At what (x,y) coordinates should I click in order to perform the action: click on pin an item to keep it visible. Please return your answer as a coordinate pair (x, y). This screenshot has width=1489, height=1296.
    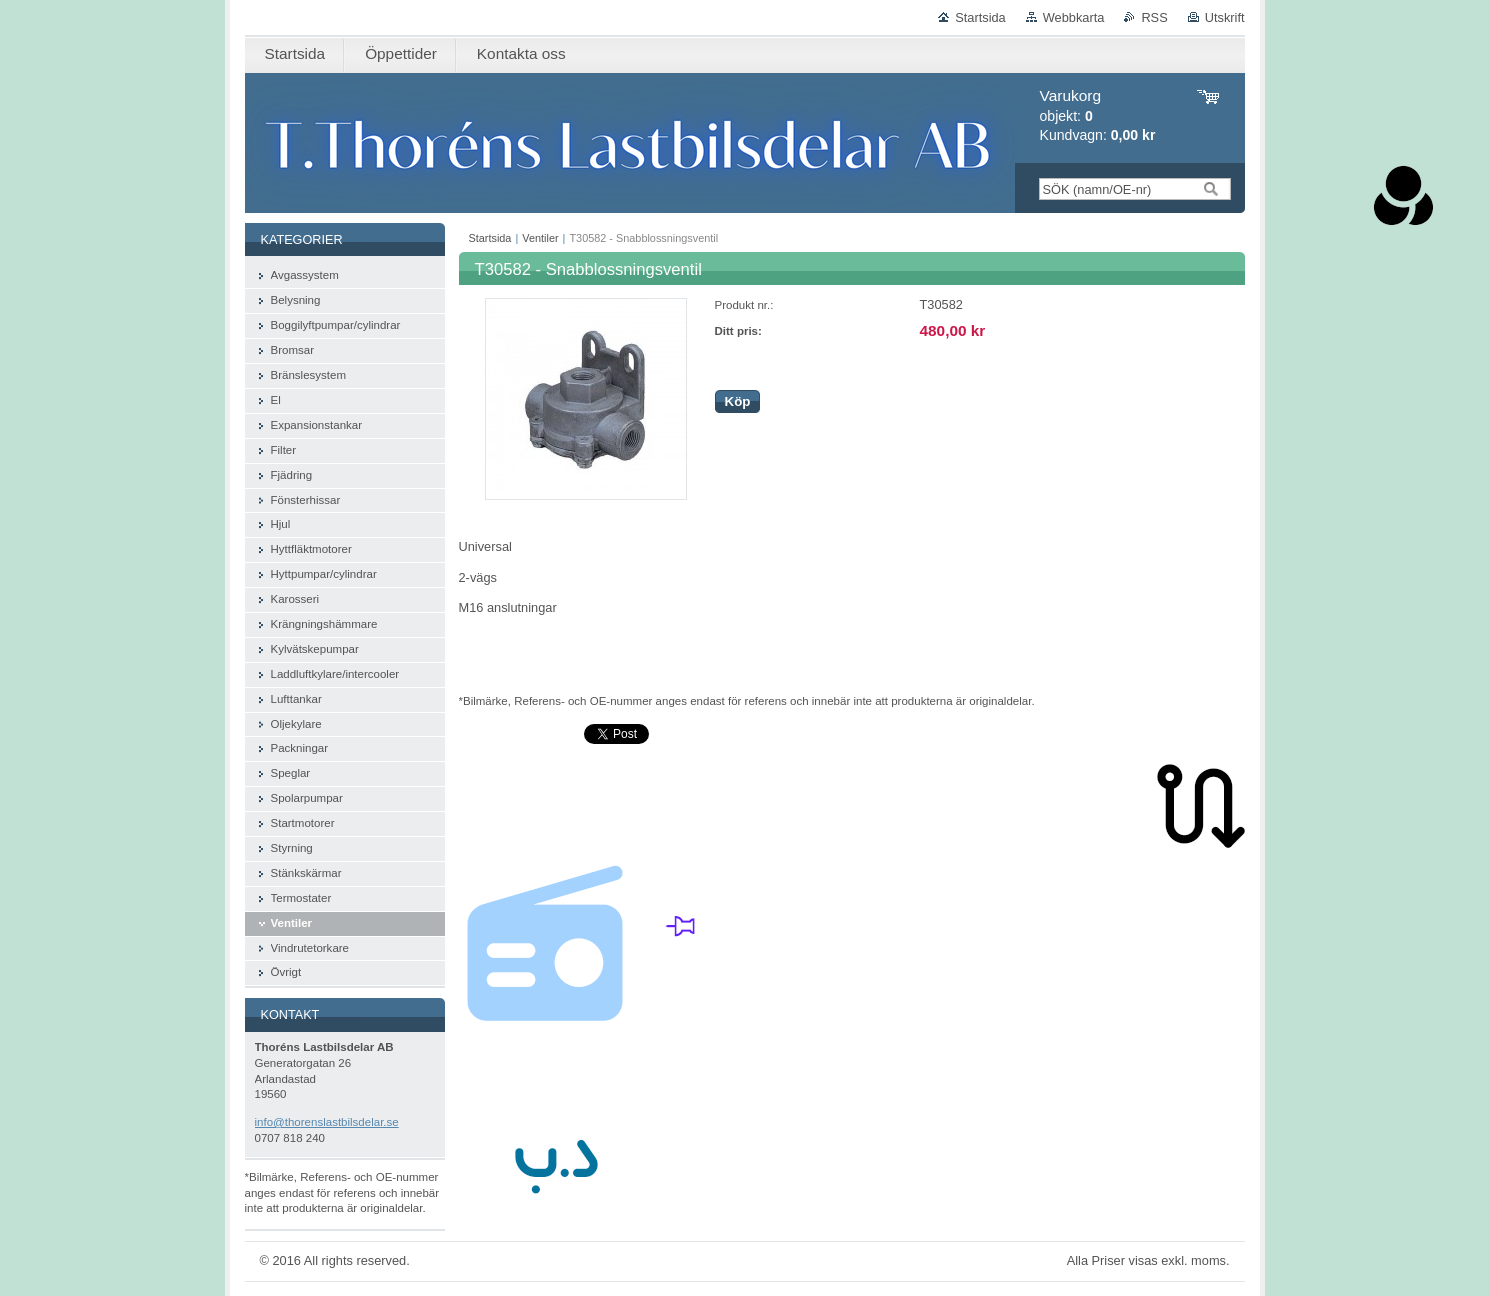
    Looking at the image, I should click on (681, 925).